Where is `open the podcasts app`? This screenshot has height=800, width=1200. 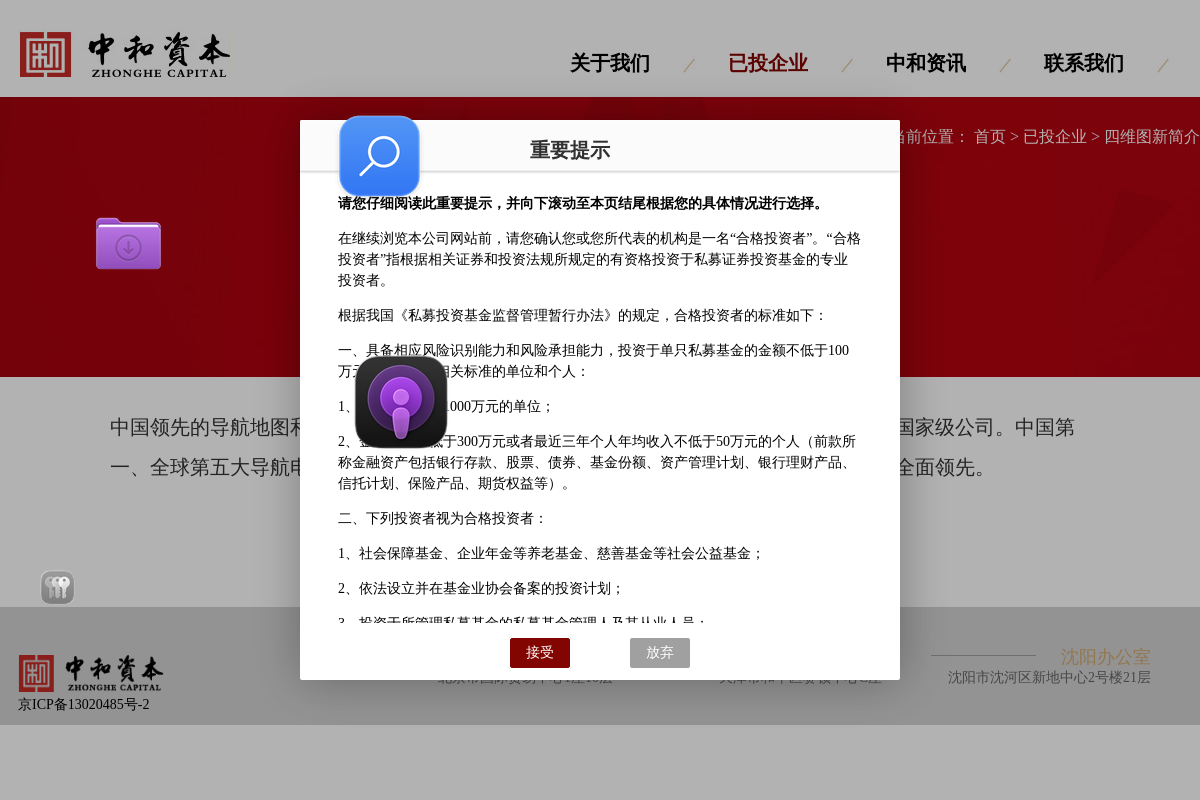
open the podcasts app is located at coordinates (401, 402).